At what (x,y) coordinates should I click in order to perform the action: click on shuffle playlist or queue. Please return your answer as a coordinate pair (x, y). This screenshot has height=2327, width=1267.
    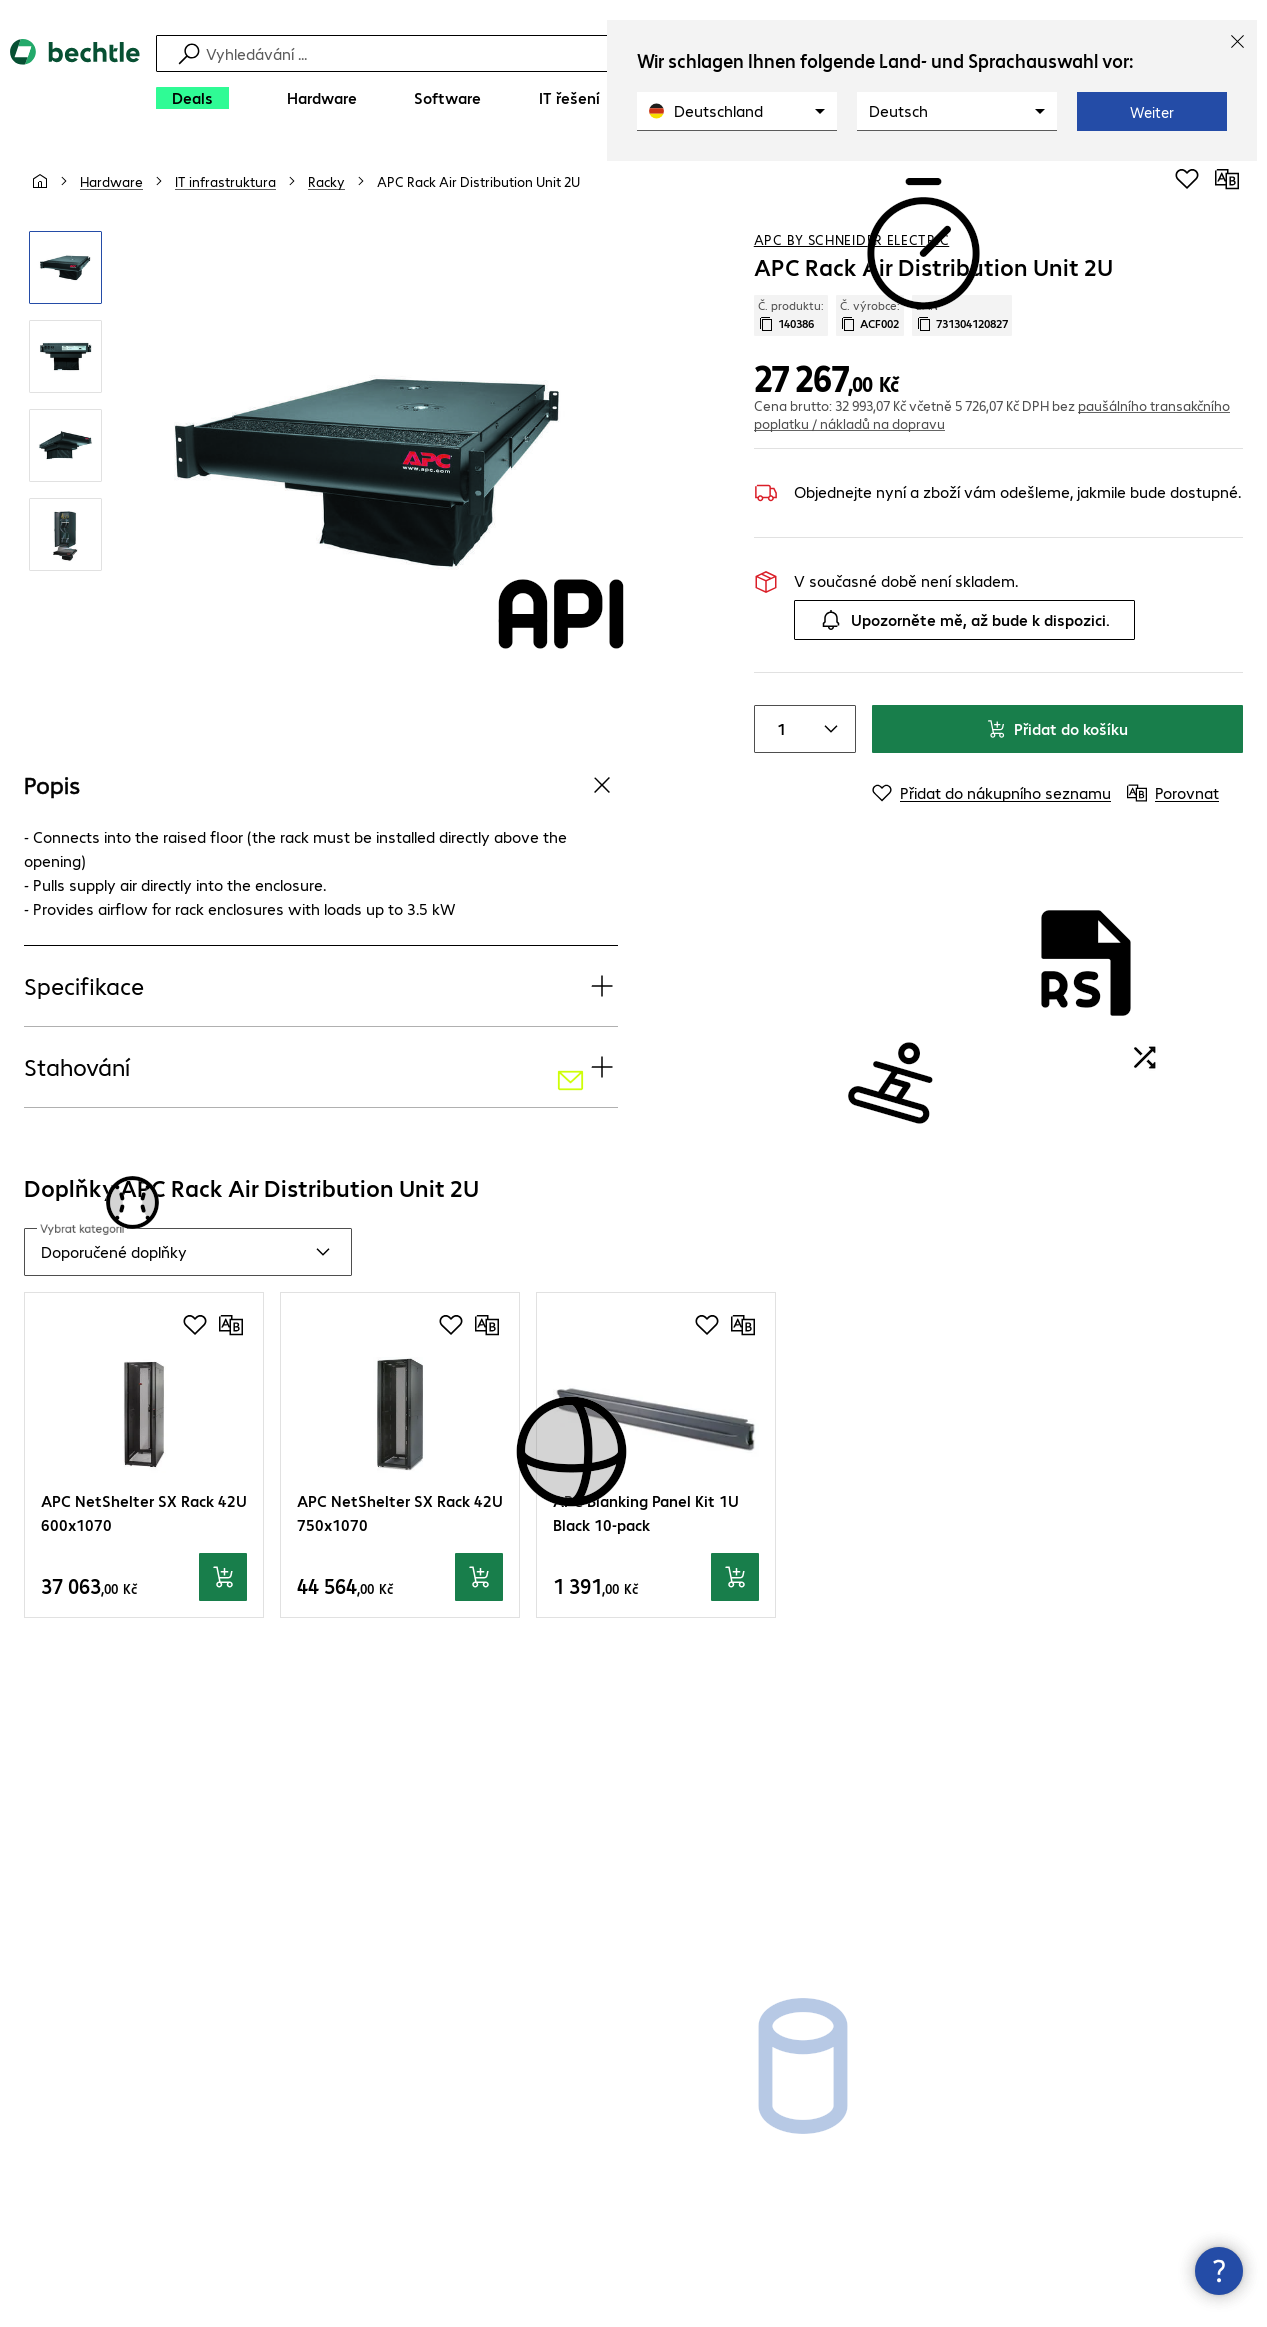
    Looking at the image, I should click on (1144, 1057).